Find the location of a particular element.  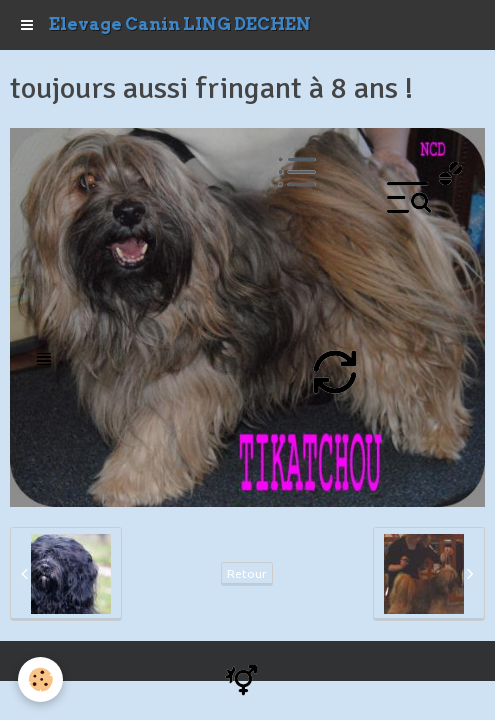

sync data across devices is located at coordinates (335, 372).